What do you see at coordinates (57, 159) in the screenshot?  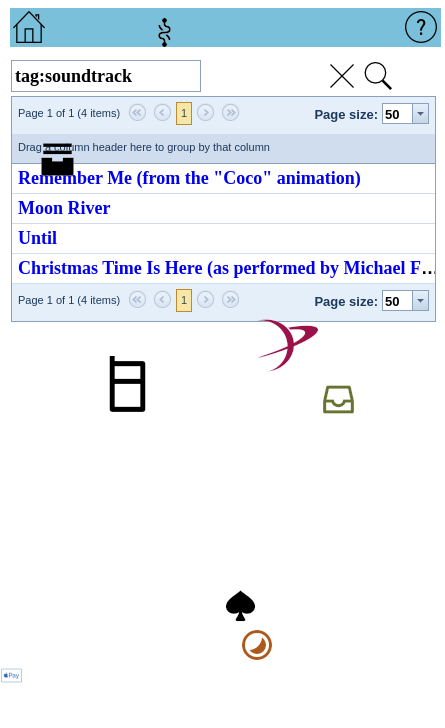 I see `access archived files or documents` at bounding box center [57, 159].